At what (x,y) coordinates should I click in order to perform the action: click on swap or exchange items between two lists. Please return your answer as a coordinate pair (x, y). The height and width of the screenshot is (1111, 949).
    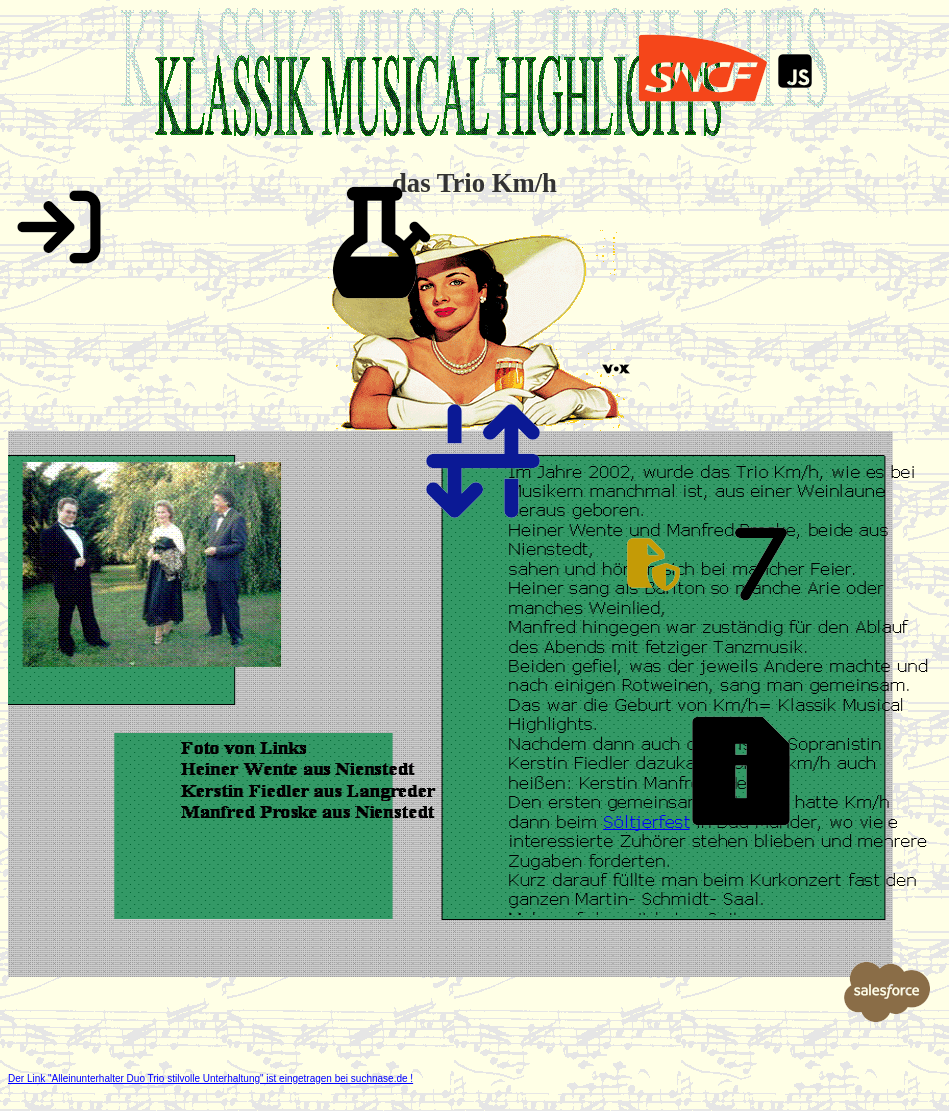
    Looking at the image, I should click on (483, 461).